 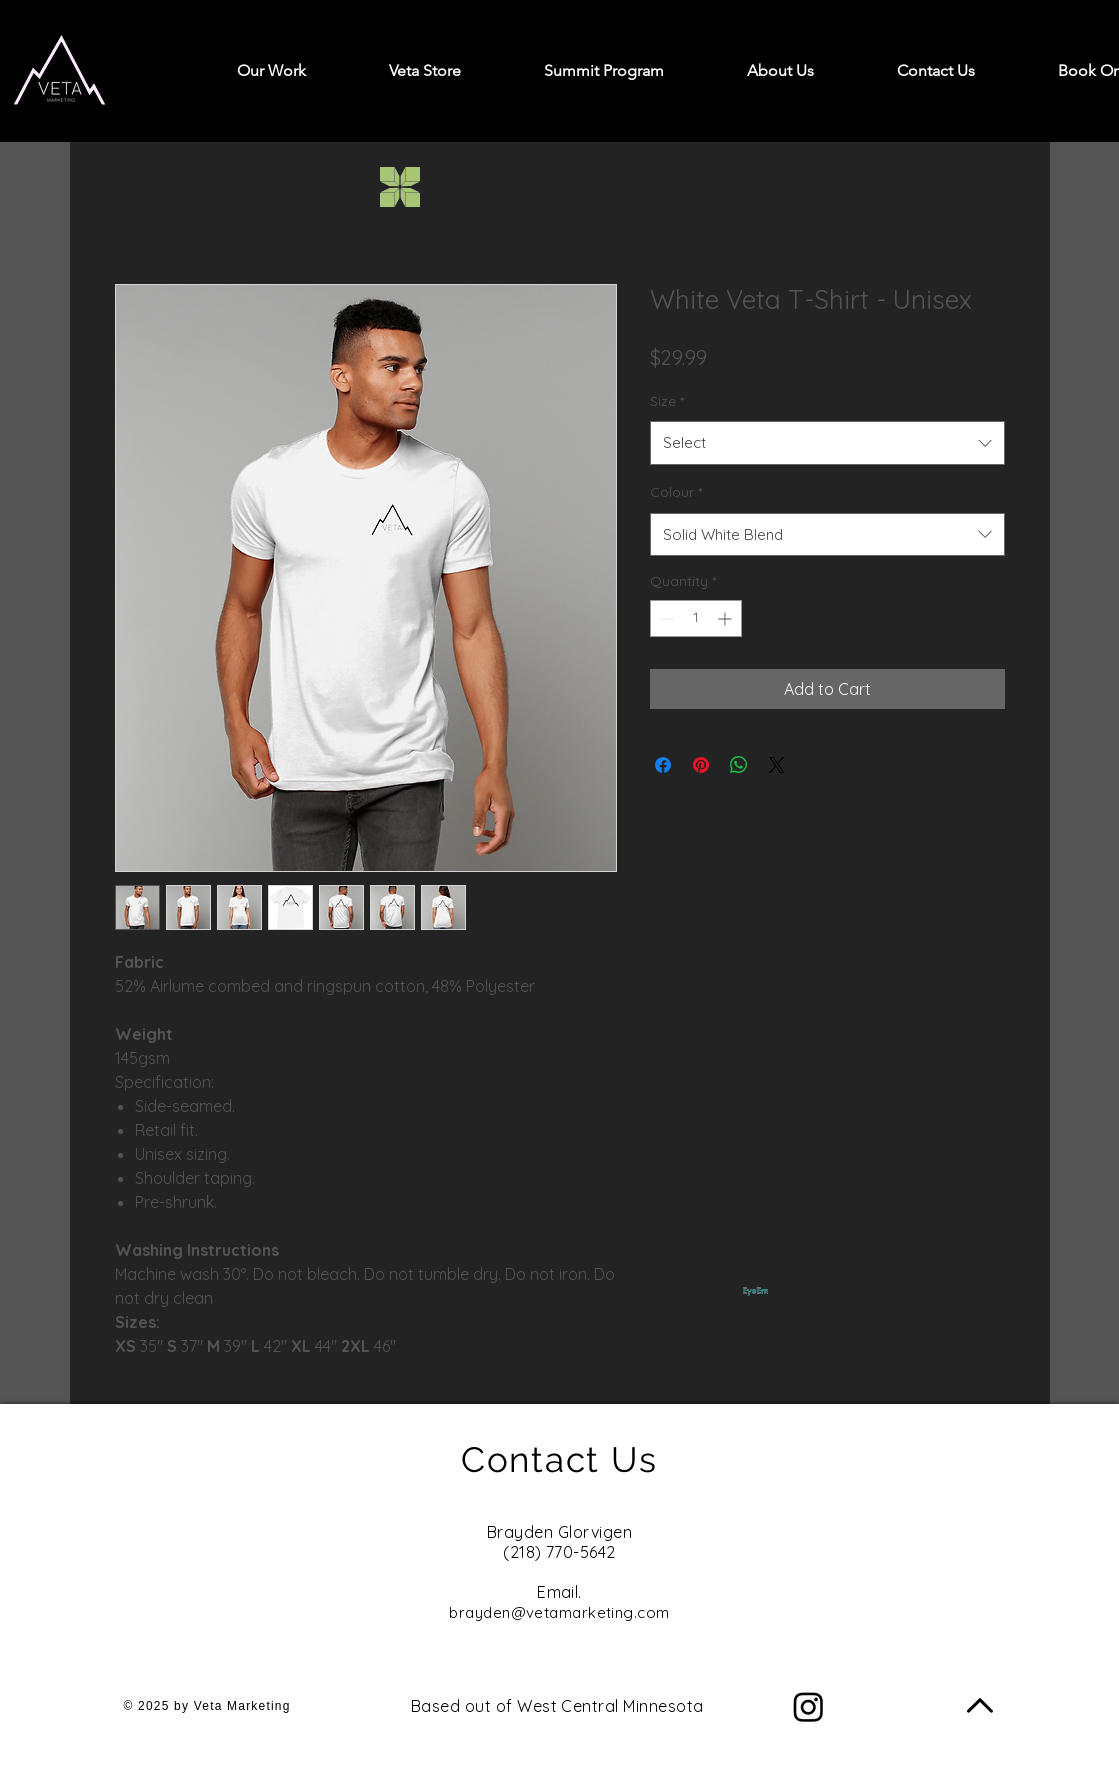 I want to click on open Code::Blocks IDE, so click(x=400, y=187).